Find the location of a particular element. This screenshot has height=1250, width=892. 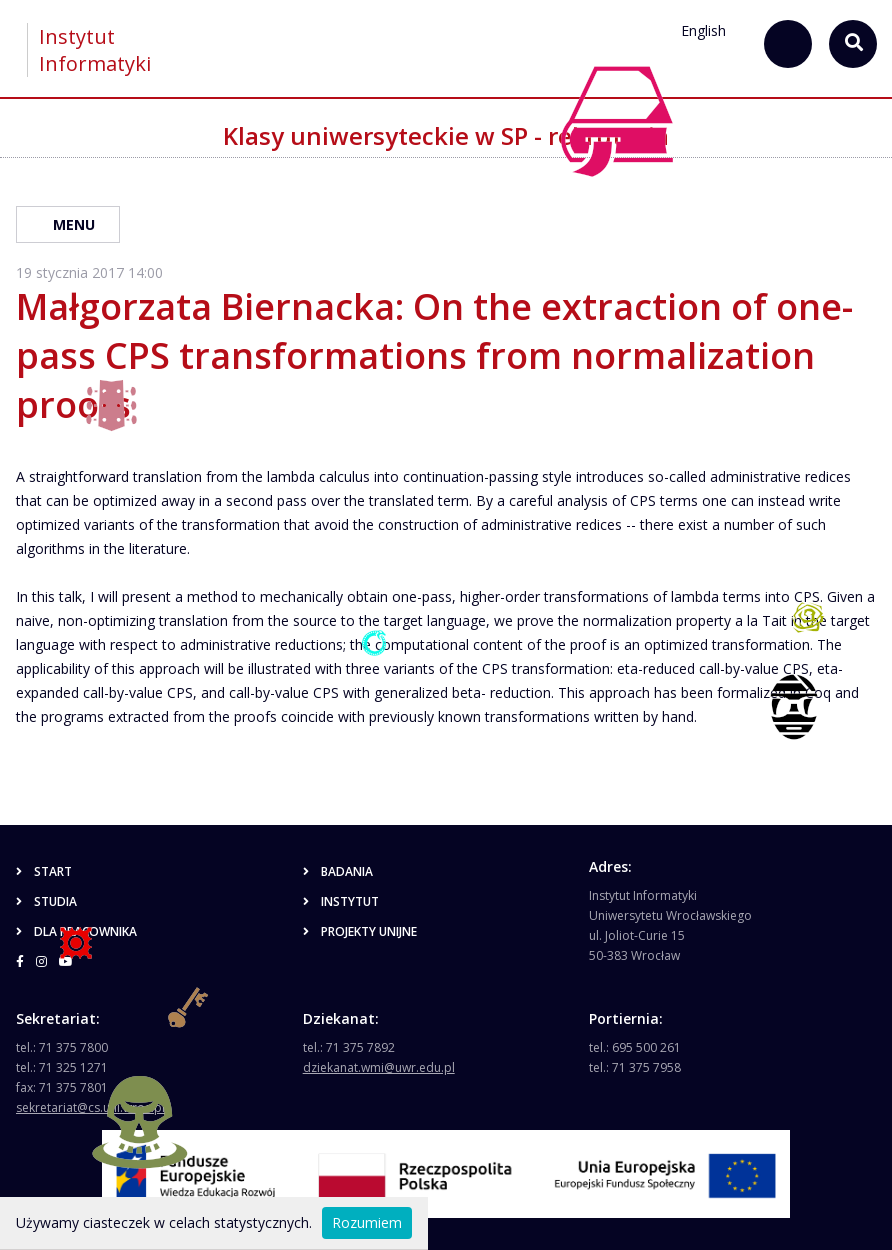

indicates a postage stamp or mail item is located at coordinates (76, 943).